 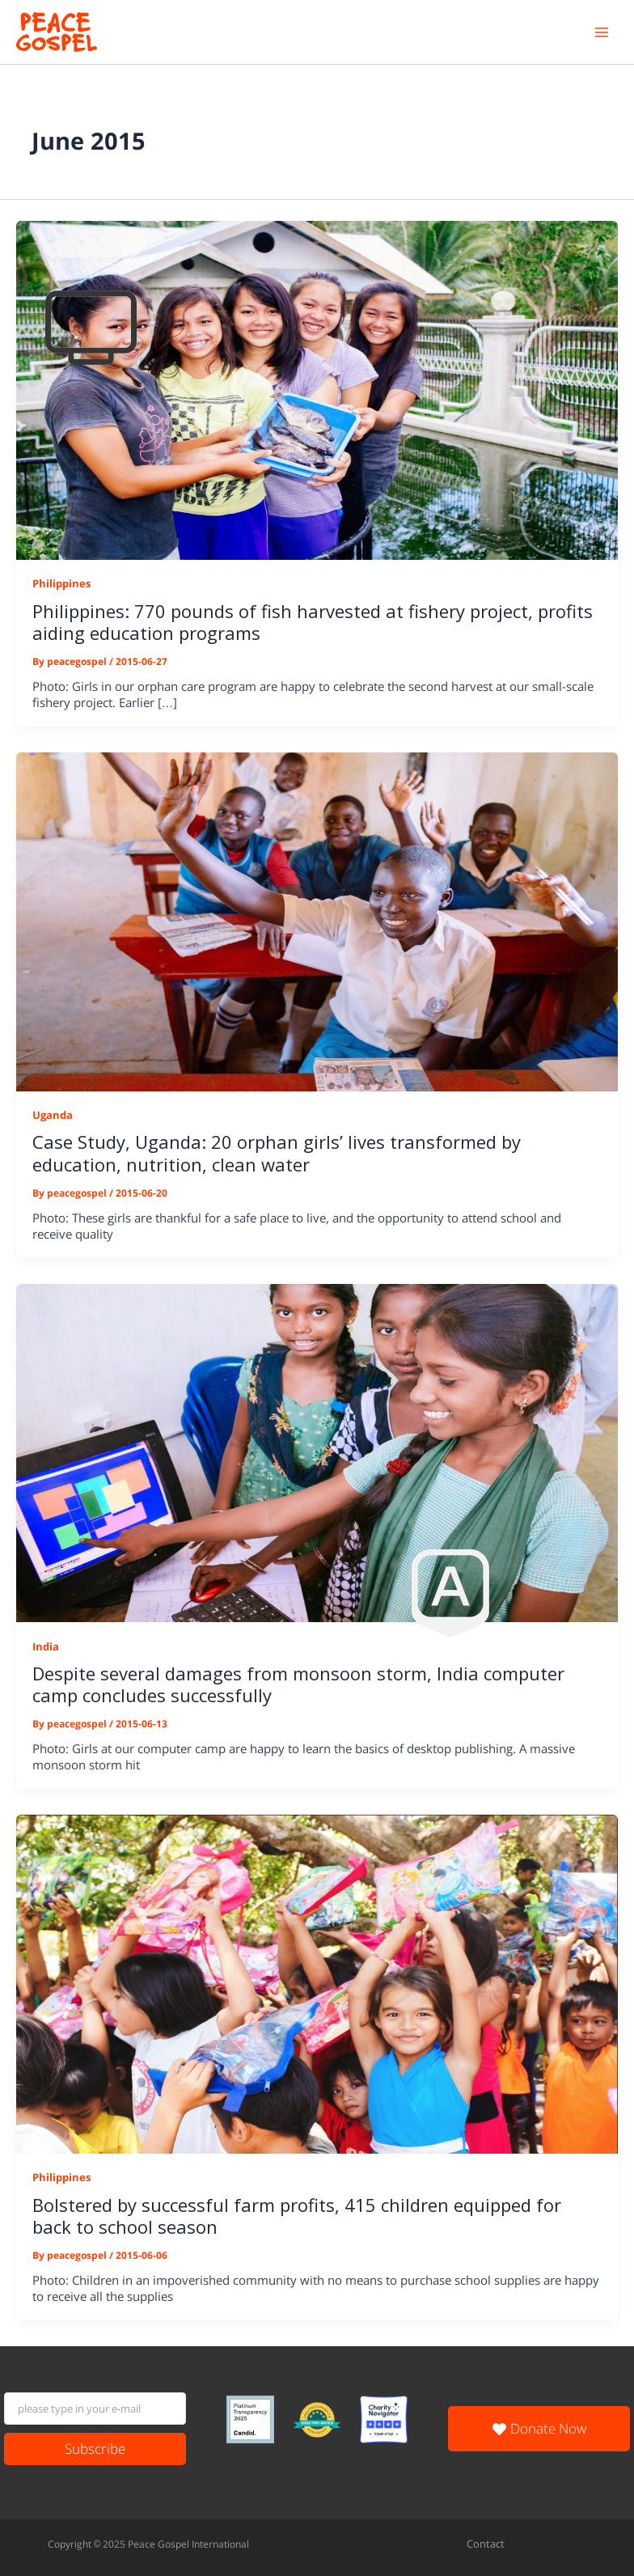 I want to click on indicates caps lock is currently enabled, so click(x=450, y=1594).